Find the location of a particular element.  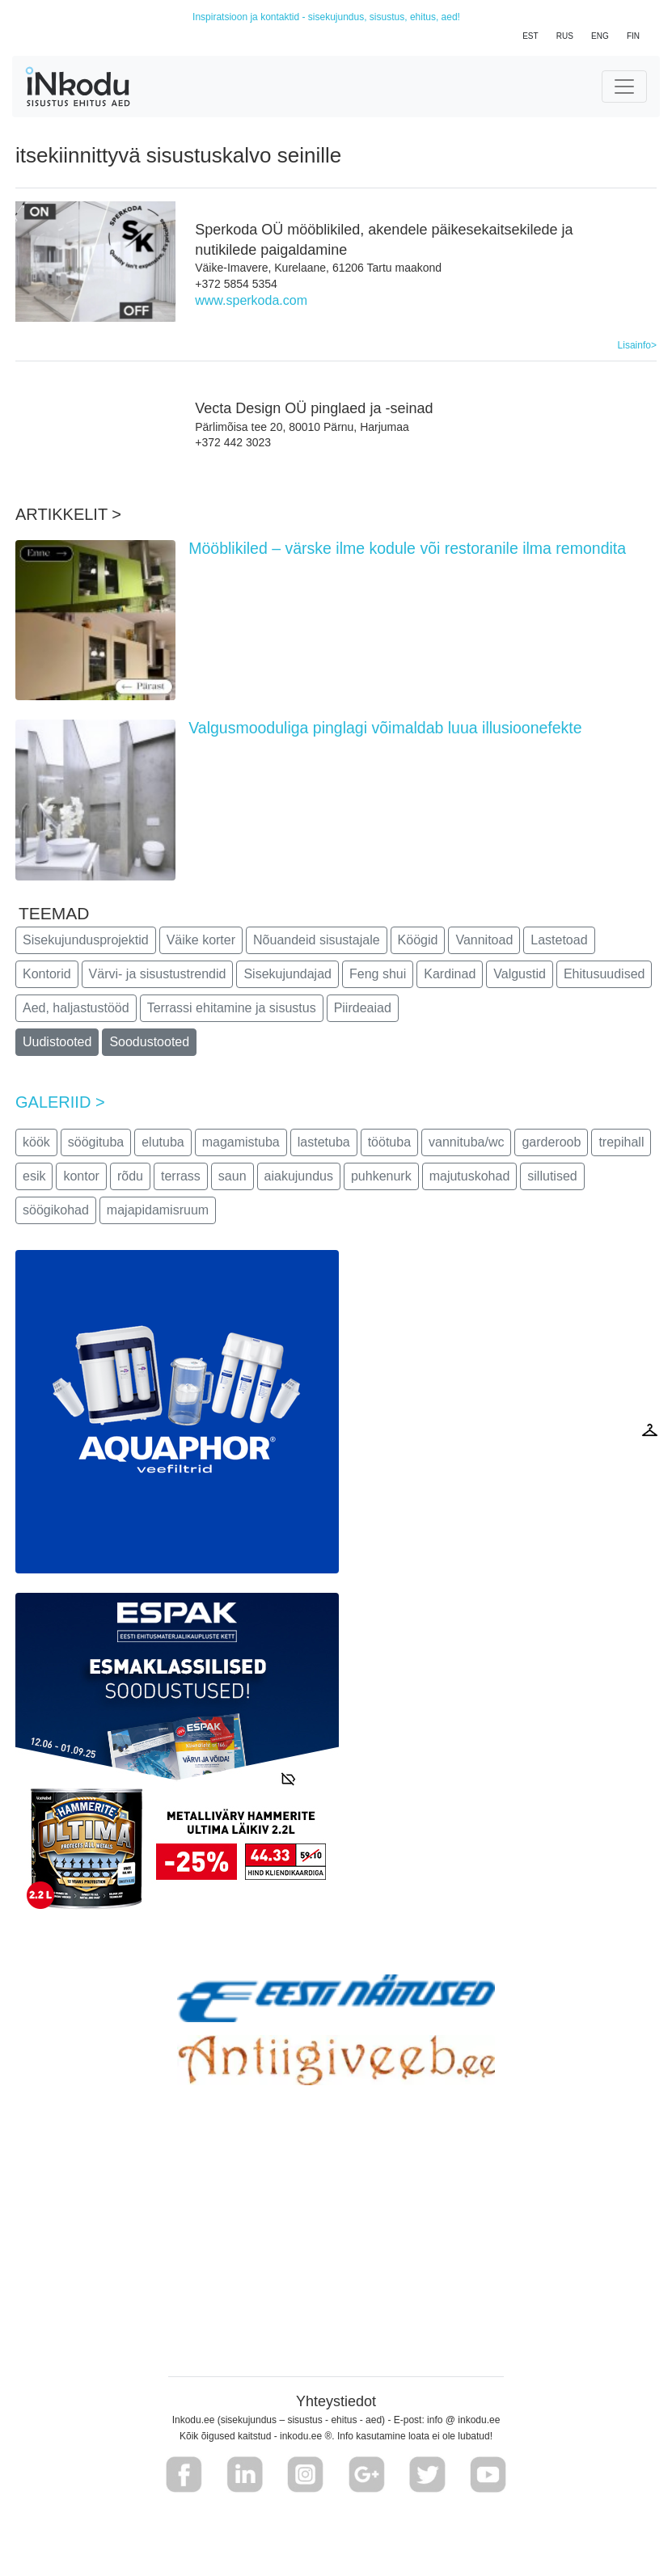

remove a label or tag from an item is located at coordinates (288, 1779).